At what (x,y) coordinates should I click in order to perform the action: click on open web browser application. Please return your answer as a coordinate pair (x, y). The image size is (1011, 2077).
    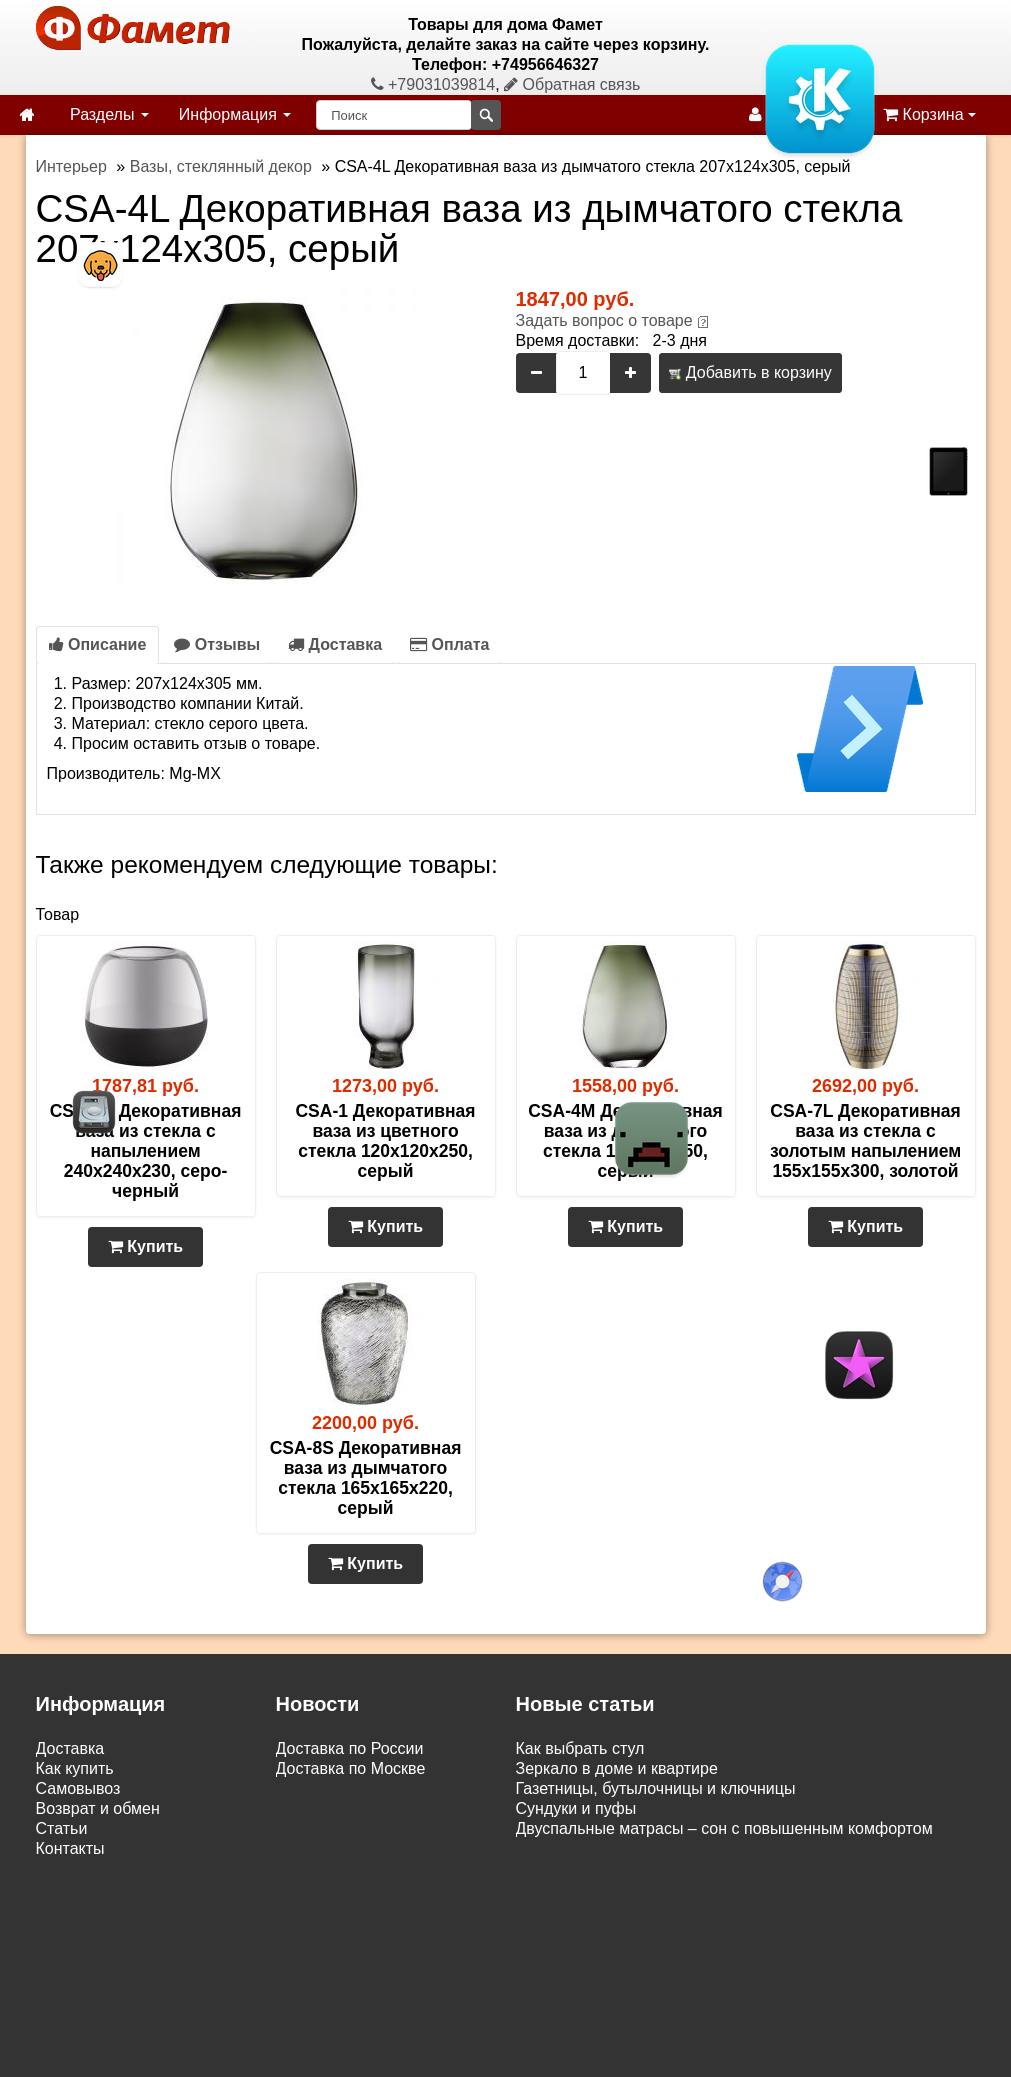
    Looking at the image, I should click on (782, 1581).